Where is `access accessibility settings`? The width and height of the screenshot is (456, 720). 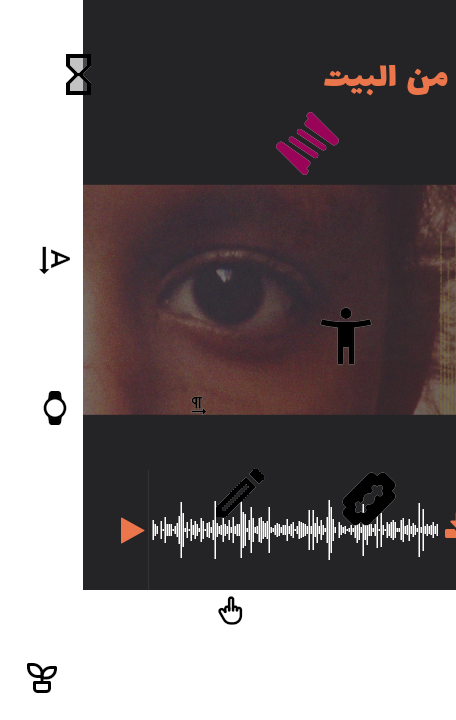
access accessibility settings is located at coordinates (346, 336).